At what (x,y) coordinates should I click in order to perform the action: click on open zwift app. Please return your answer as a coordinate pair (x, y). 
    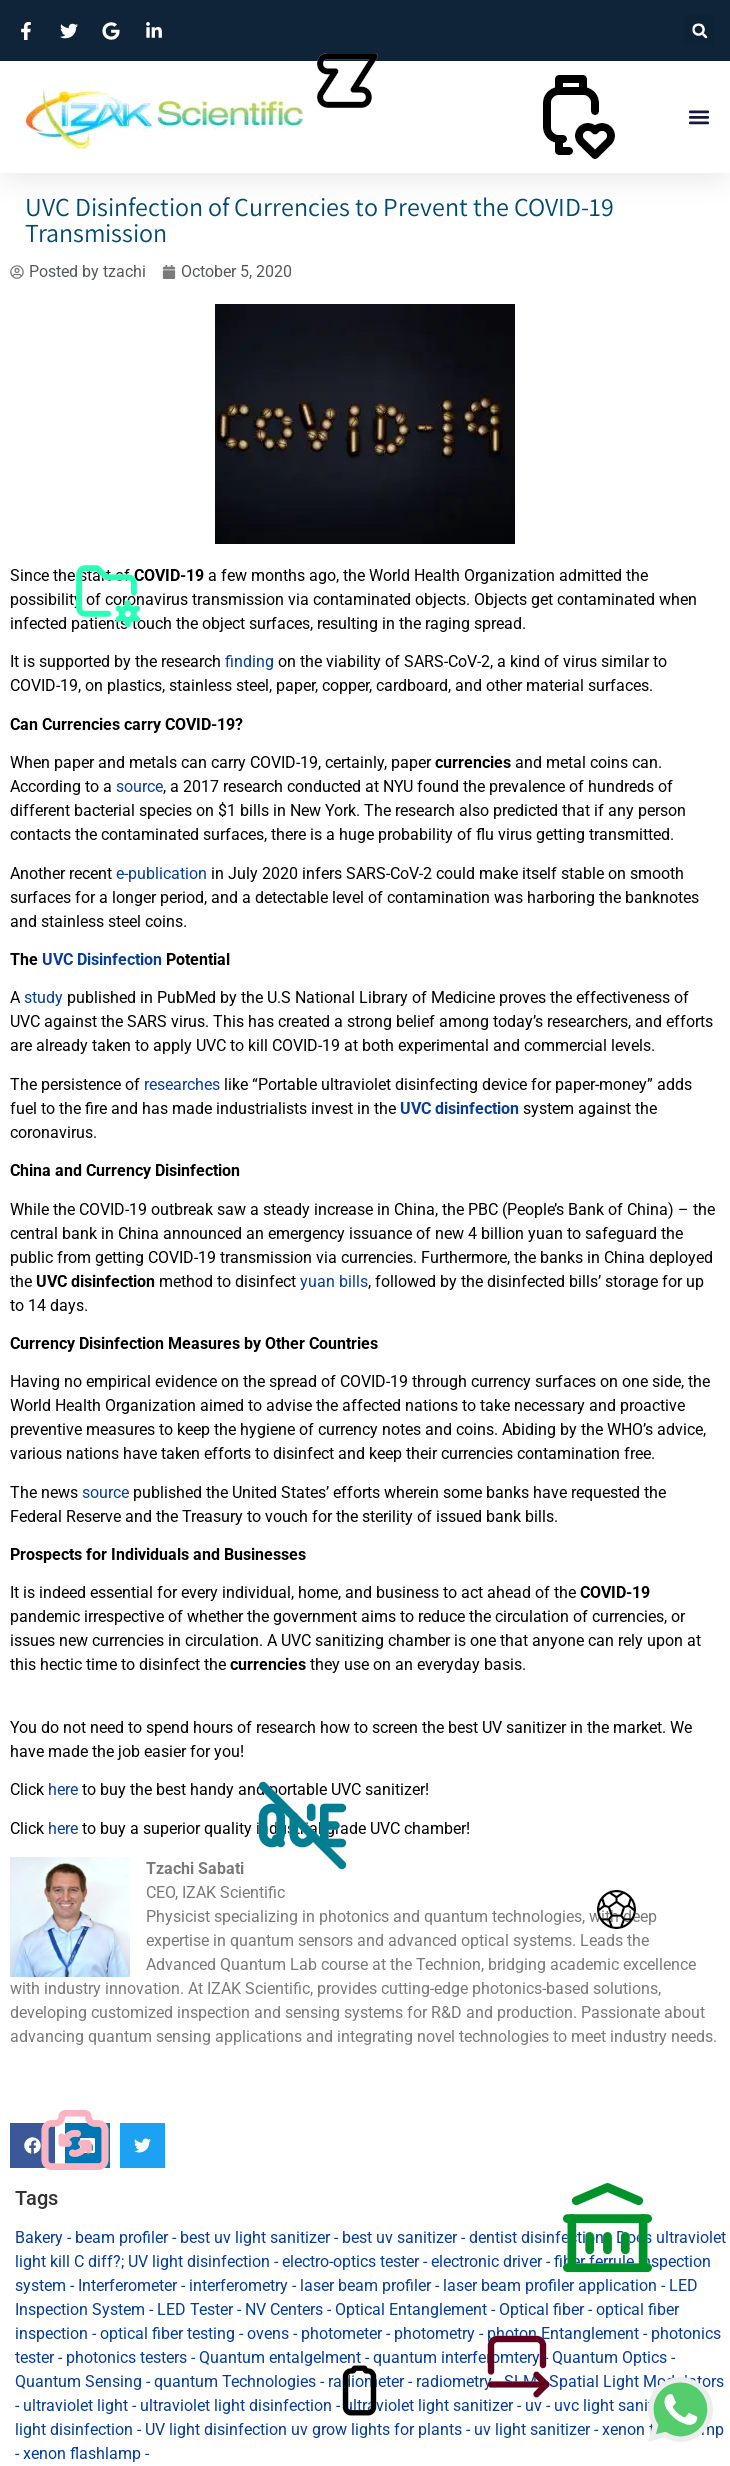
    Looking at the image, I should click on (347, 80).